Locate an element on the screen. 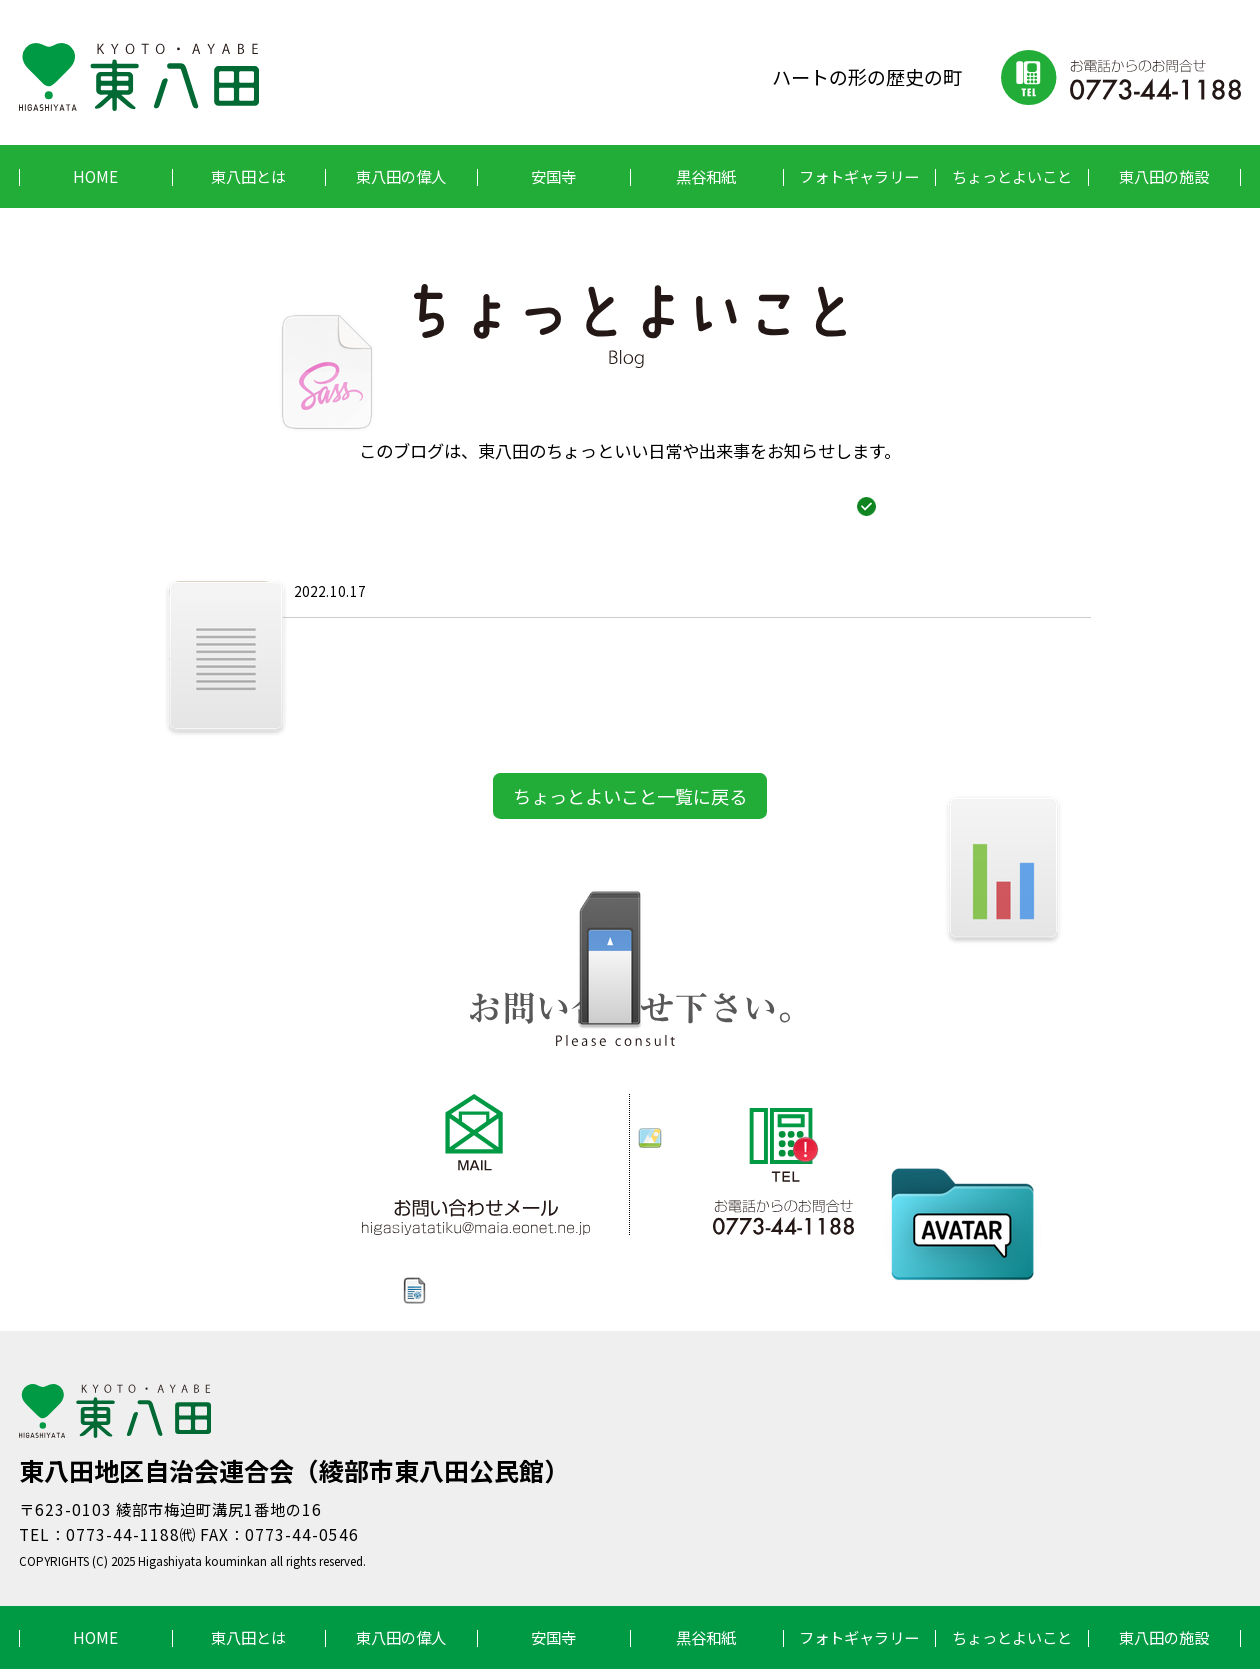 The height and width of the screenshot is (1672, 1260). open an opendocument web page file is located at coordinates (414, 1290).